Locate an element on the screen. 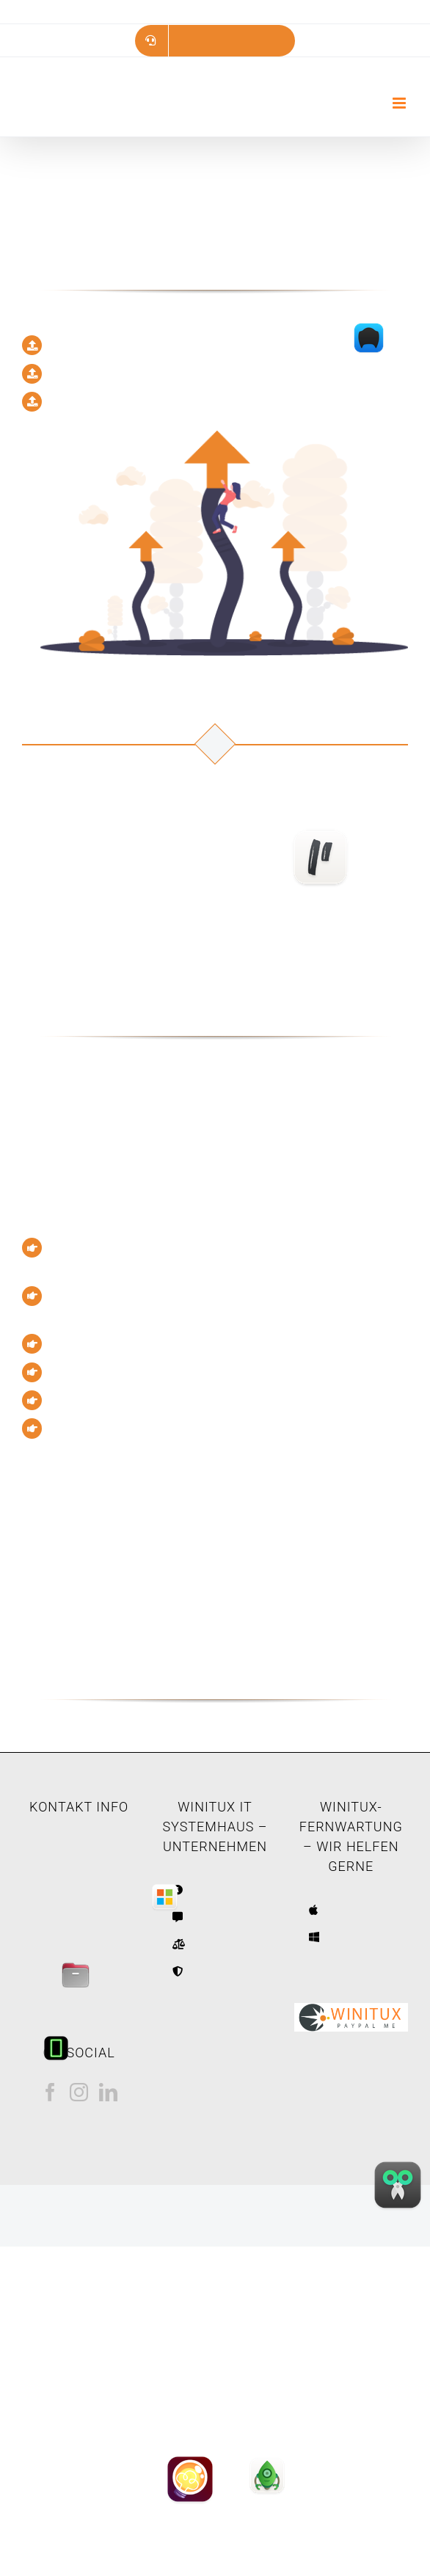  launch redream dreamcast emulator is located at coordinates (368, 337).